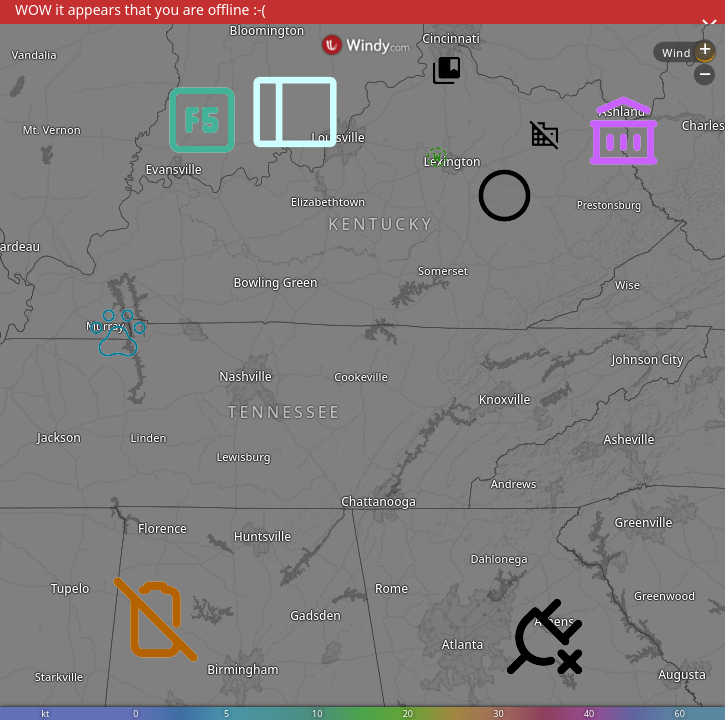  What do you see at coordinates (545, 134) in the screenshot?
I see `indicates a website or domain is unavailable` at bounding box center [545, 134].